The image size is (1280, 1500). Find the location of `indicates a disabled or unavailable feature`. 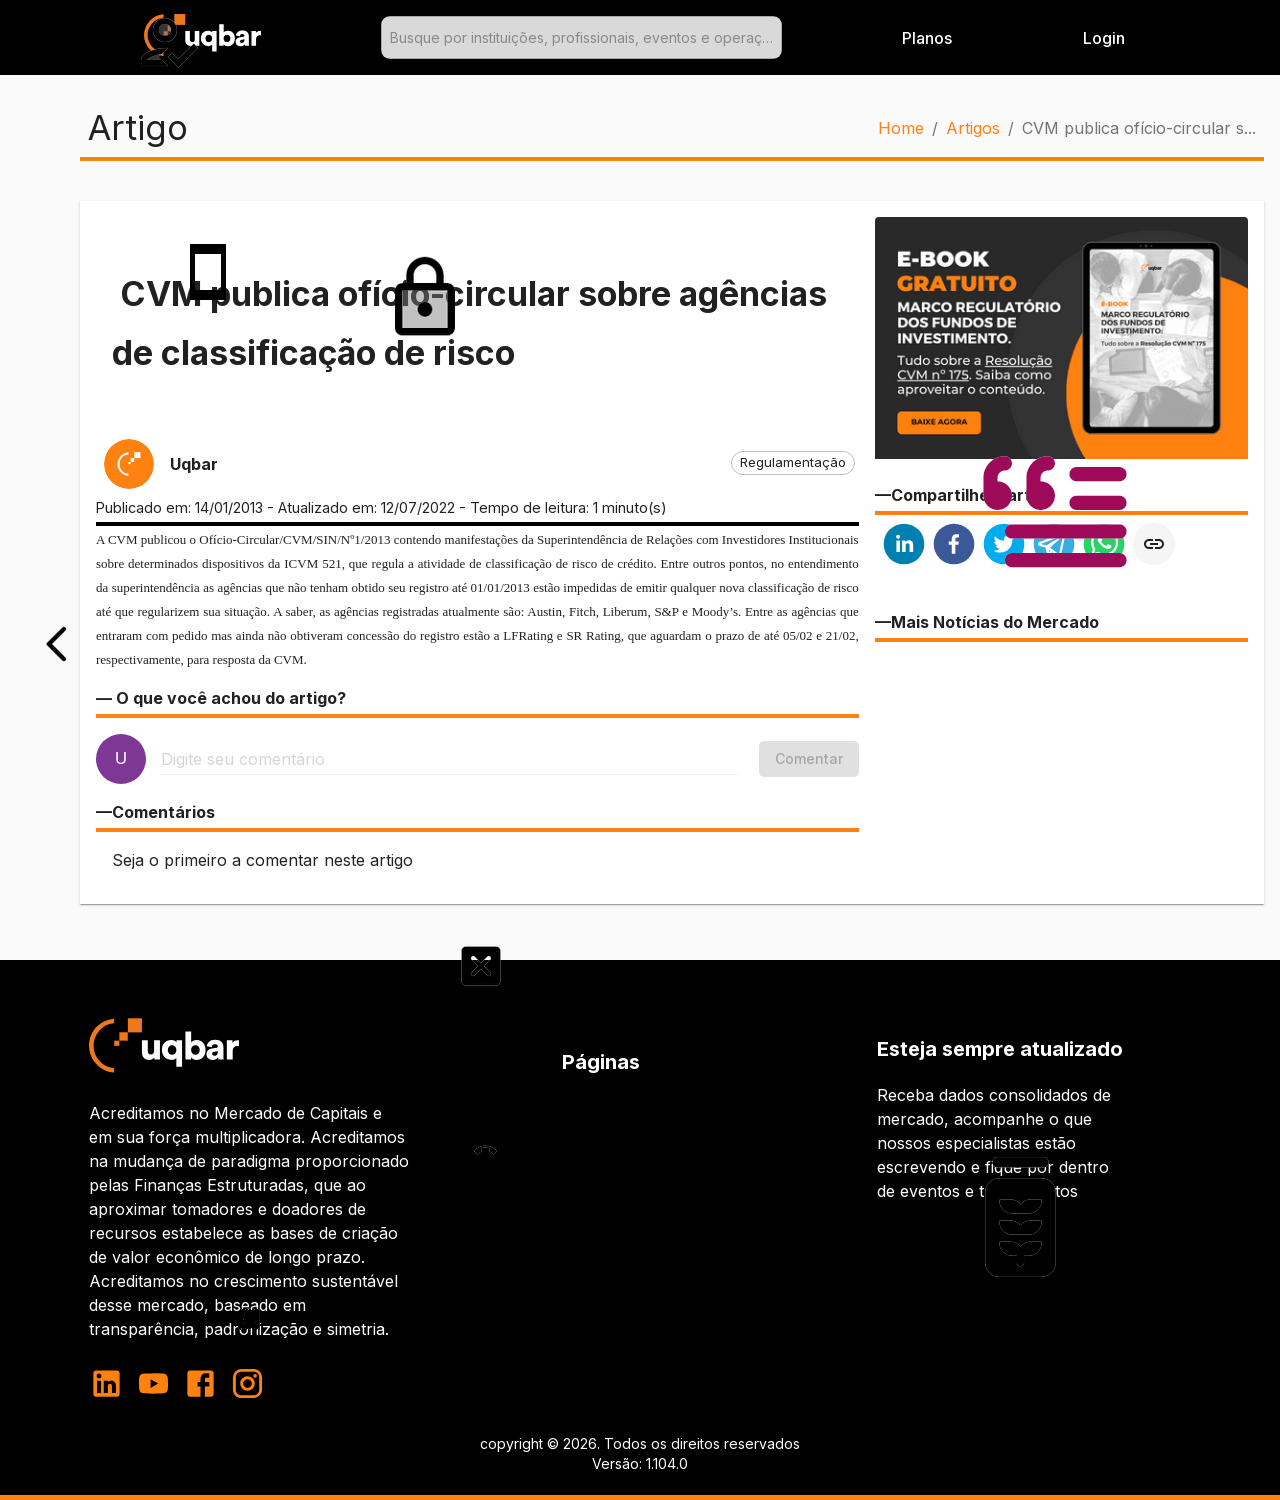

indicates a disabled or unavailable feature is located at coordinates (481, 966).